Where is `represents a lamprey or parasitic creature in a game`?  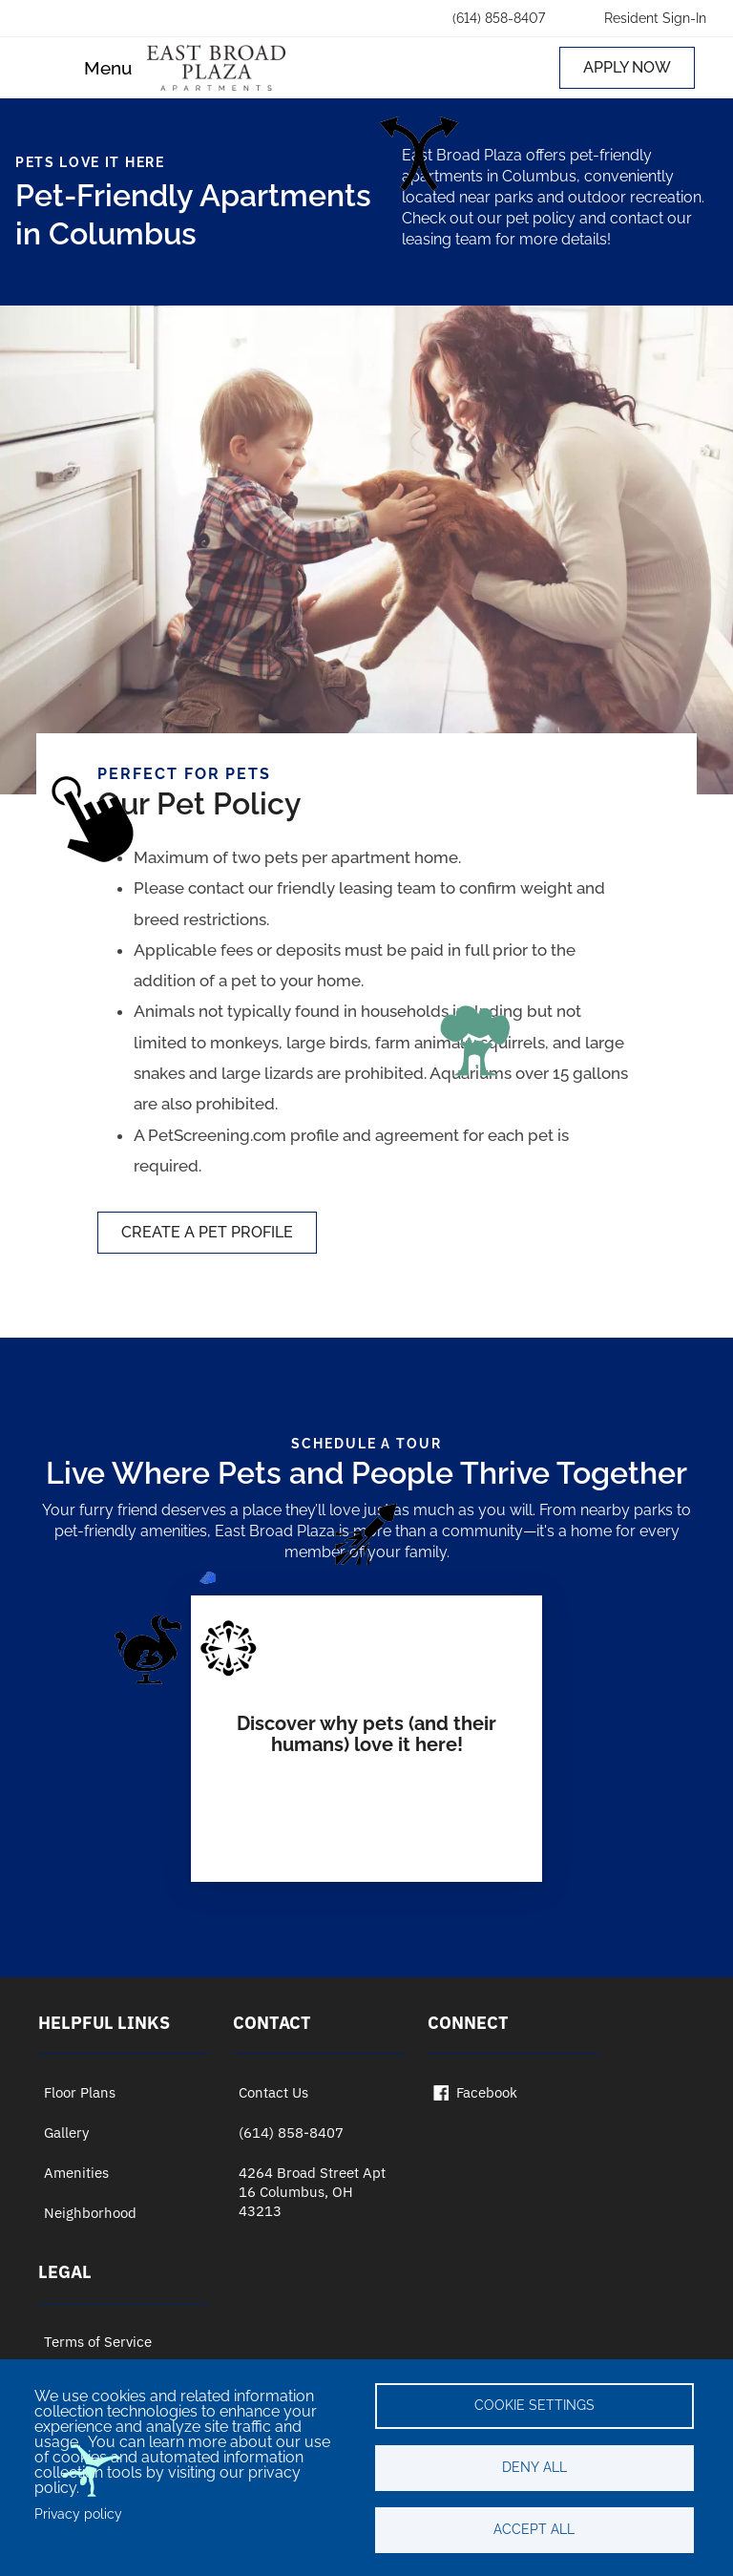
represents a lamprey or parasitic creature in a game is located at coordinates (228, 1648).